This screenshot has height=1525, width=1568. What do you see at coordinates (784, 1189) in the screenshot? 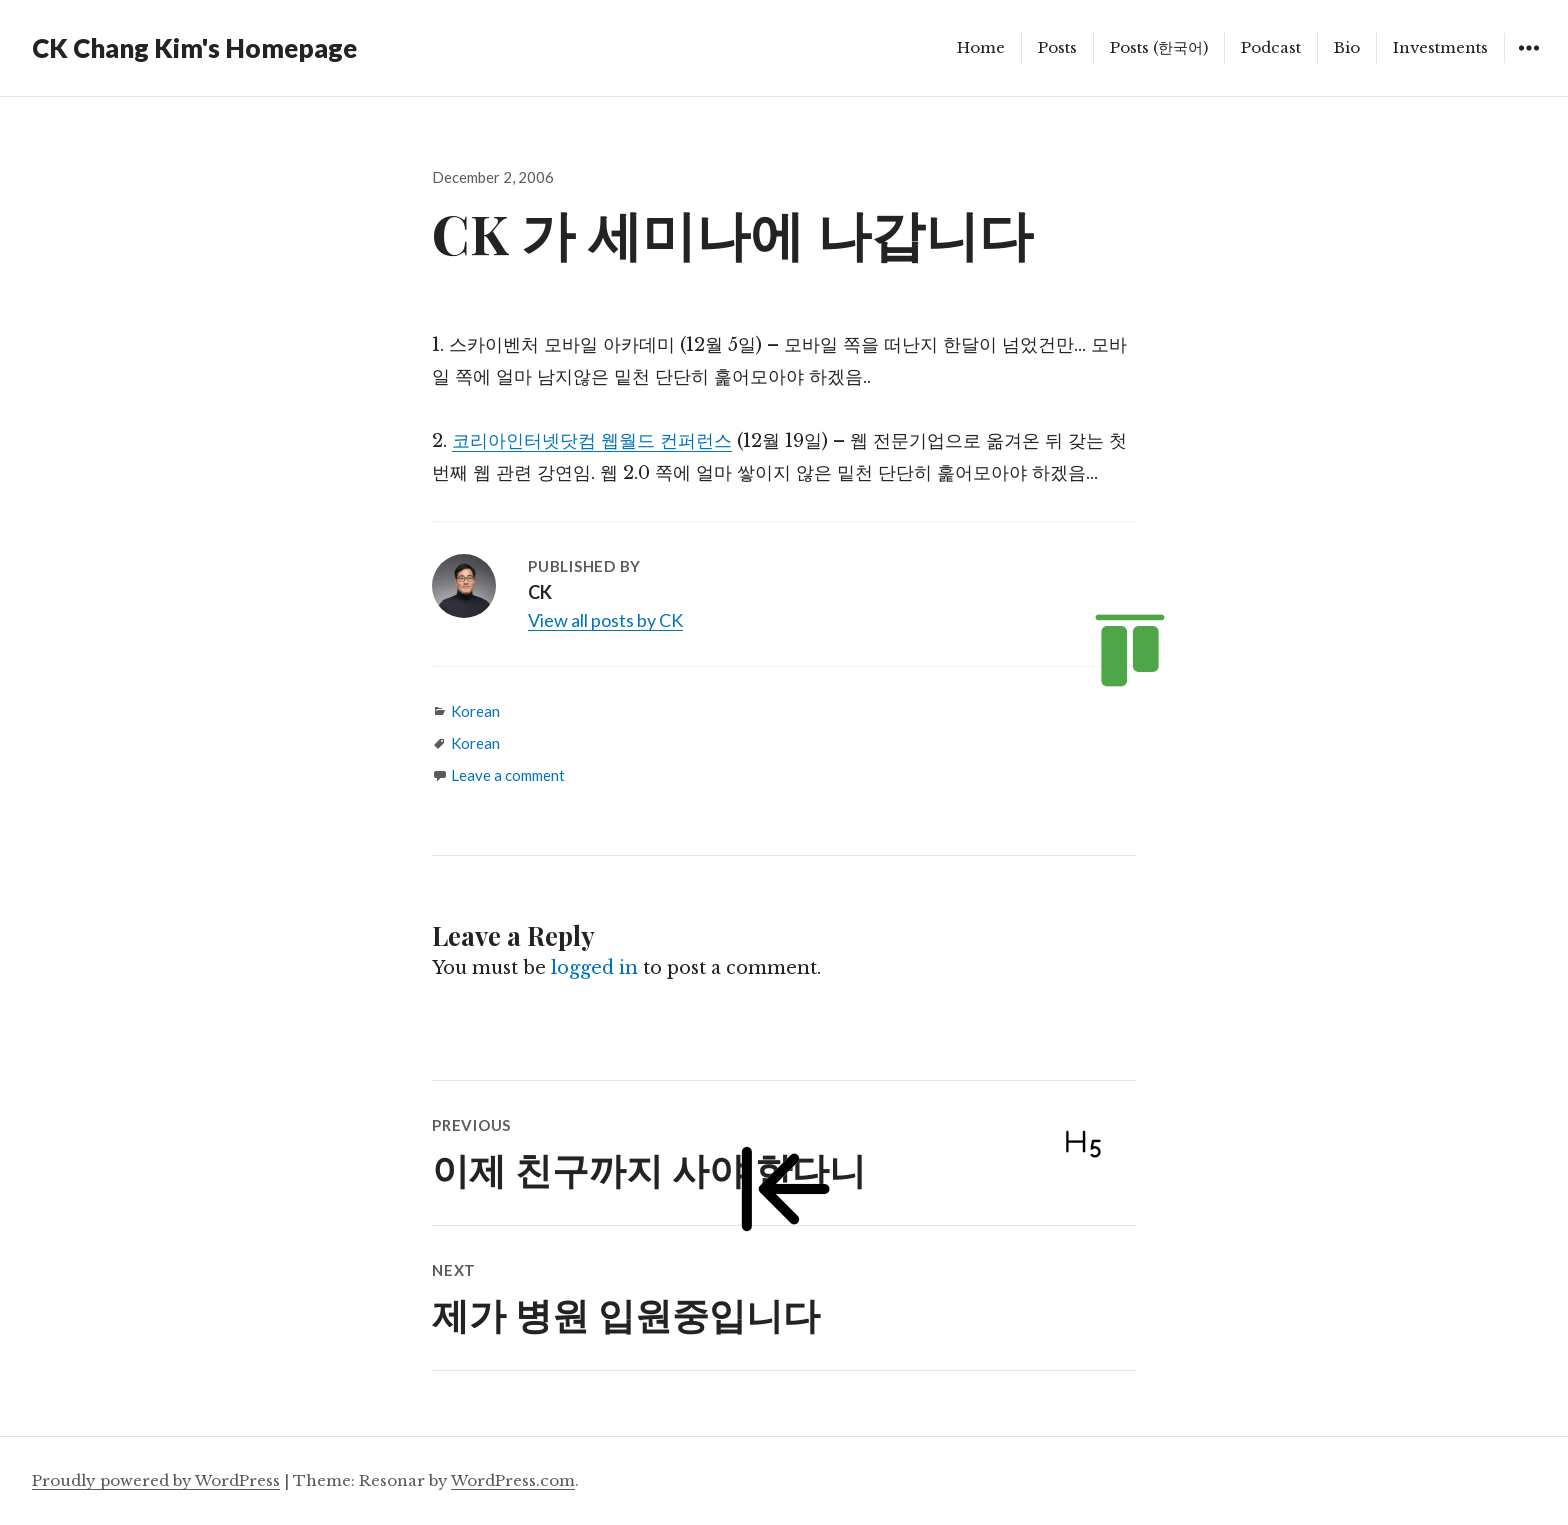
I see `go back to the beginning` at bounding box center [784, 1189].